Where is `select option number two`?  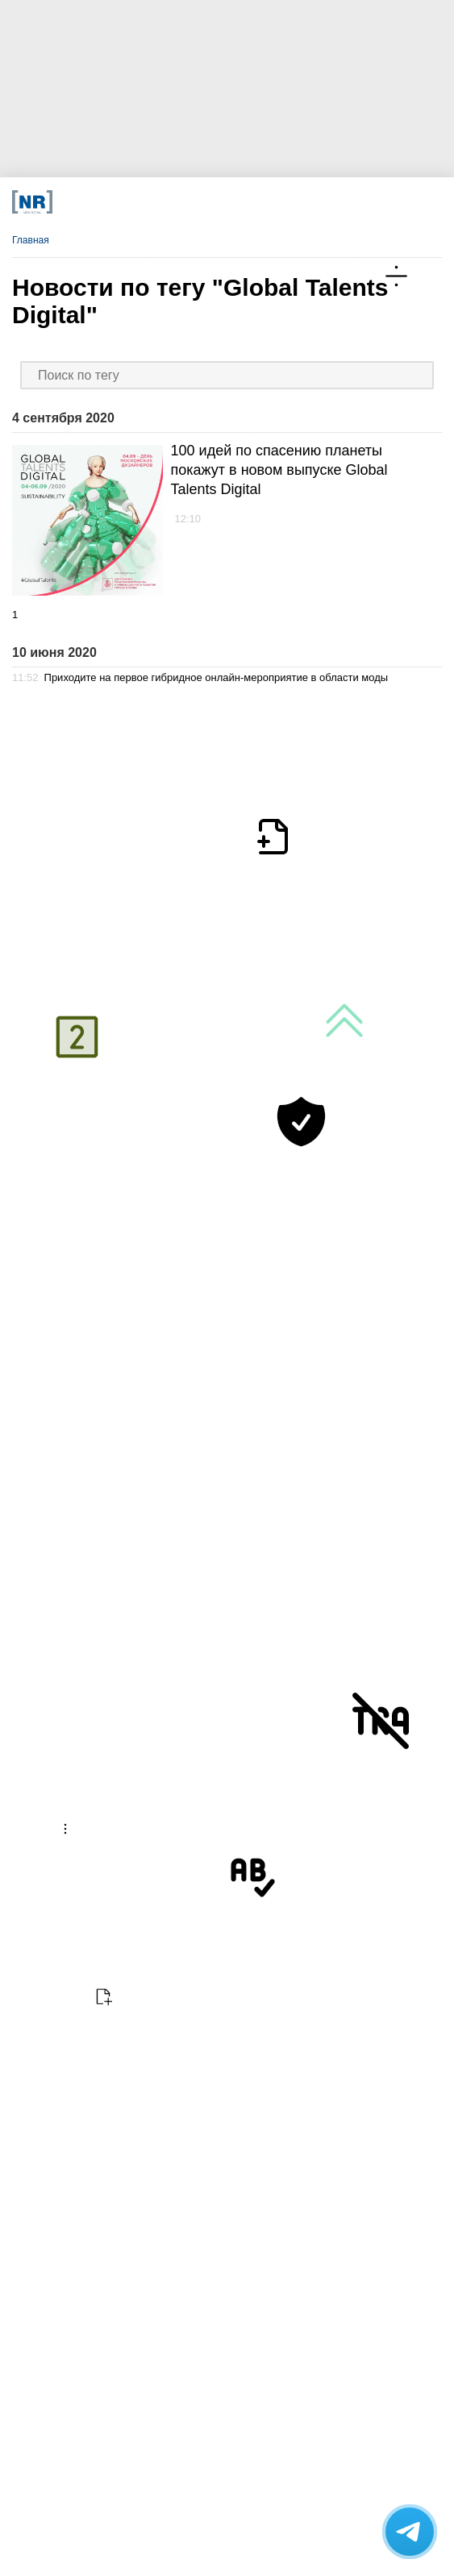
select option number two is located at coordinates (77, 1037).